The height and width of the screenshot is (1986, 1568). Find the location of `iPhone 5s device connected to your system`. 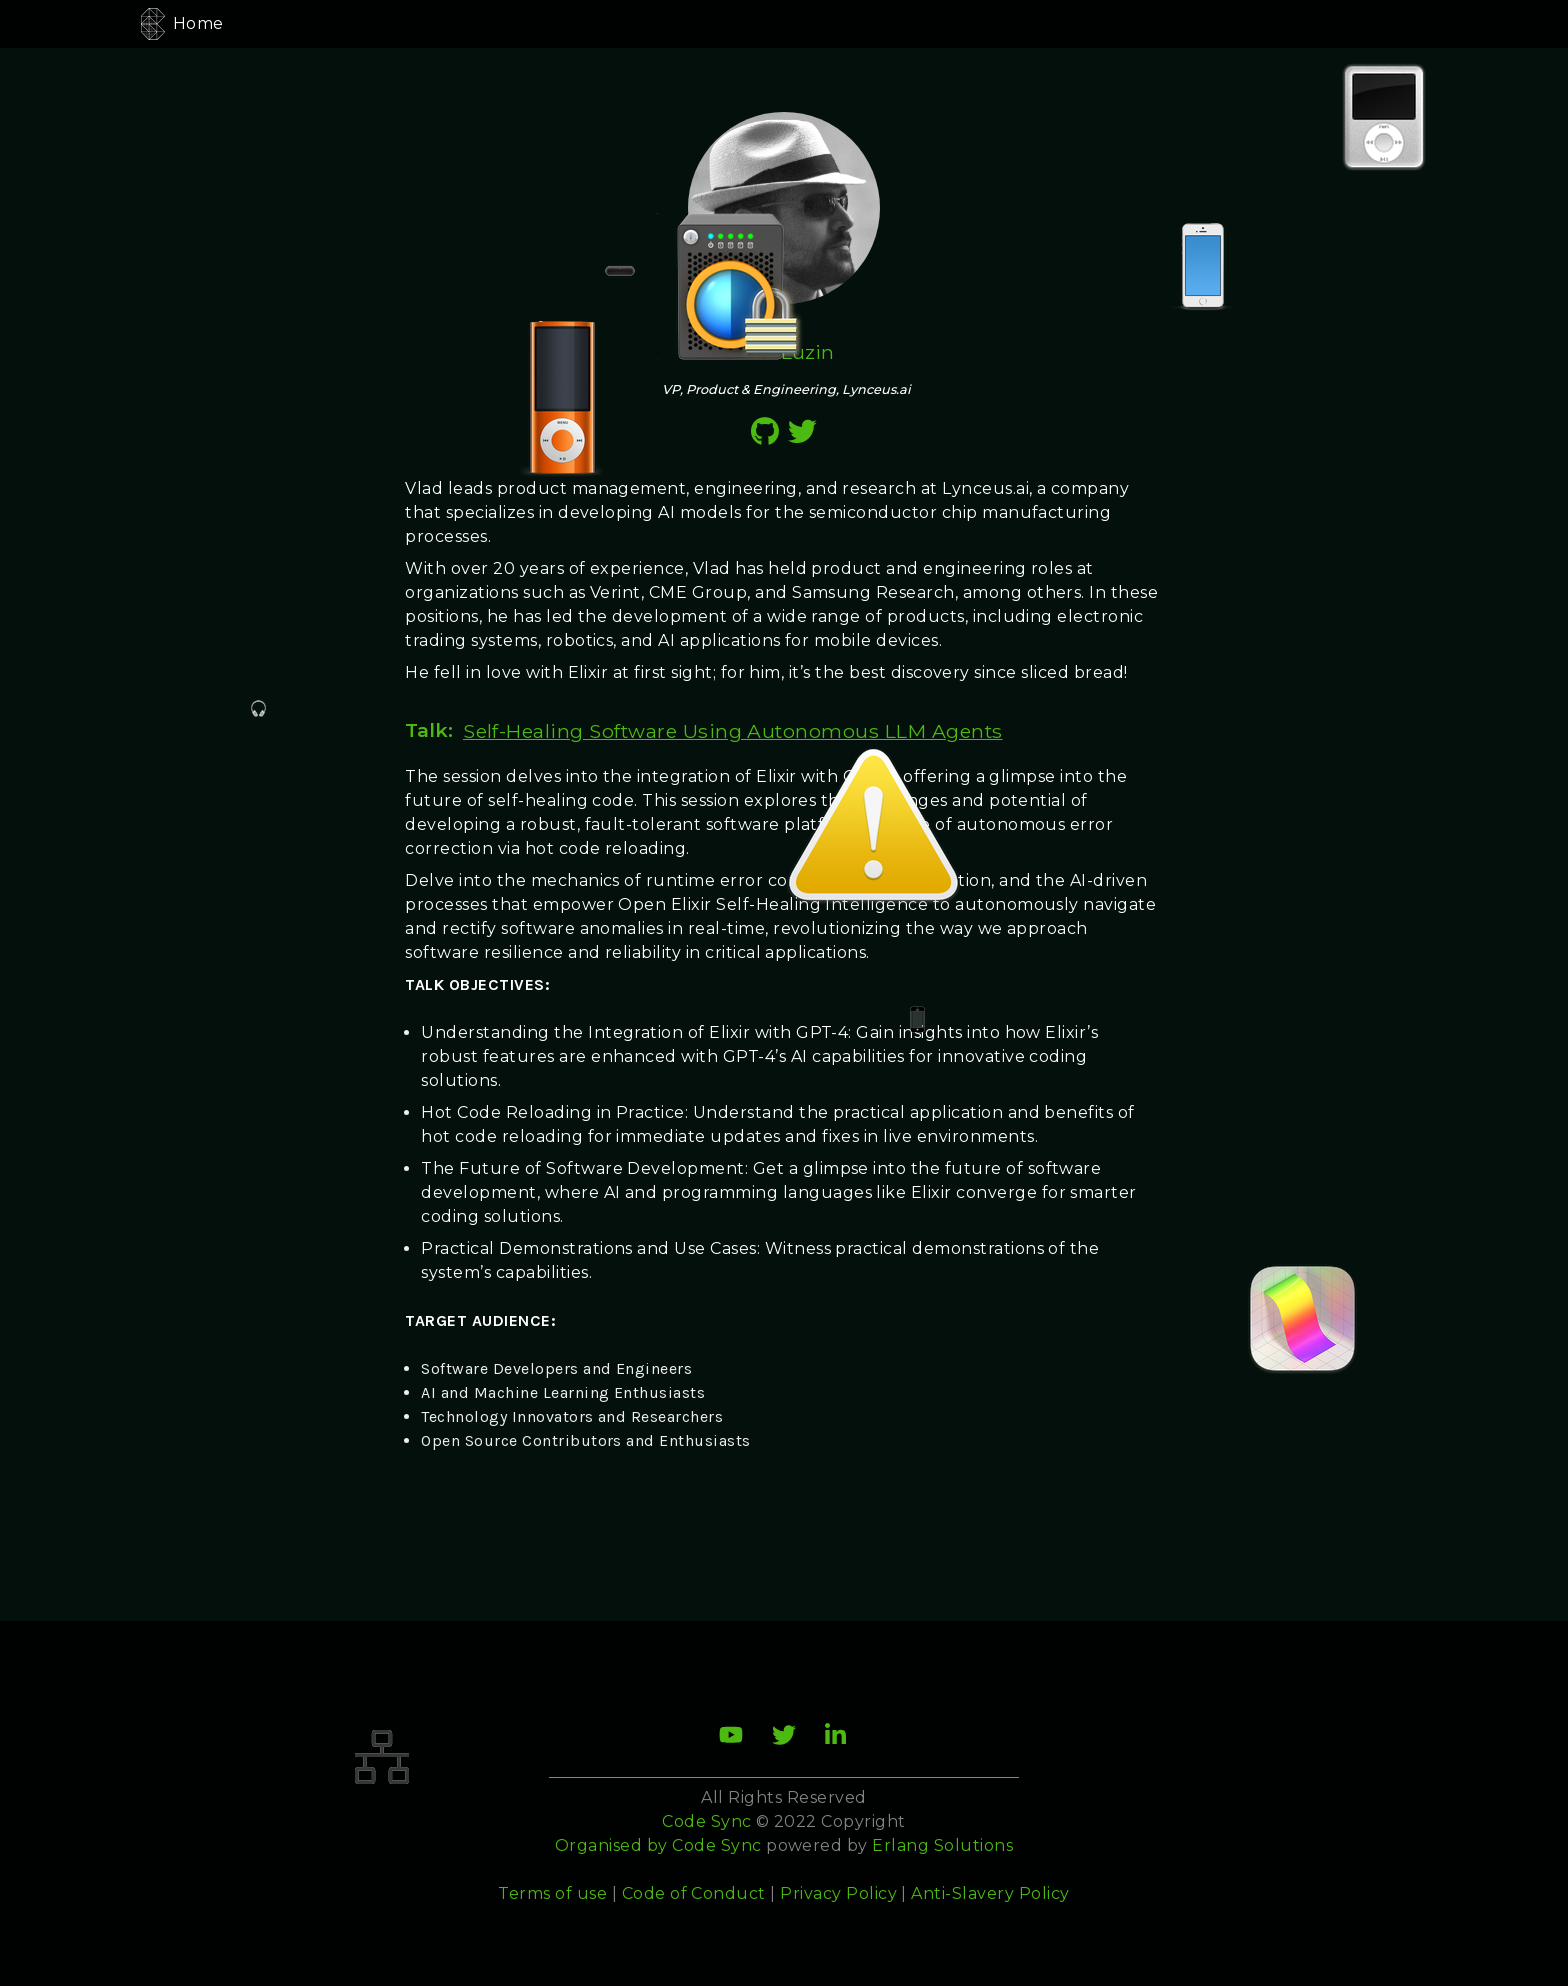

iPhone 5s device connected to your system is located at coordinates (1203, 267).